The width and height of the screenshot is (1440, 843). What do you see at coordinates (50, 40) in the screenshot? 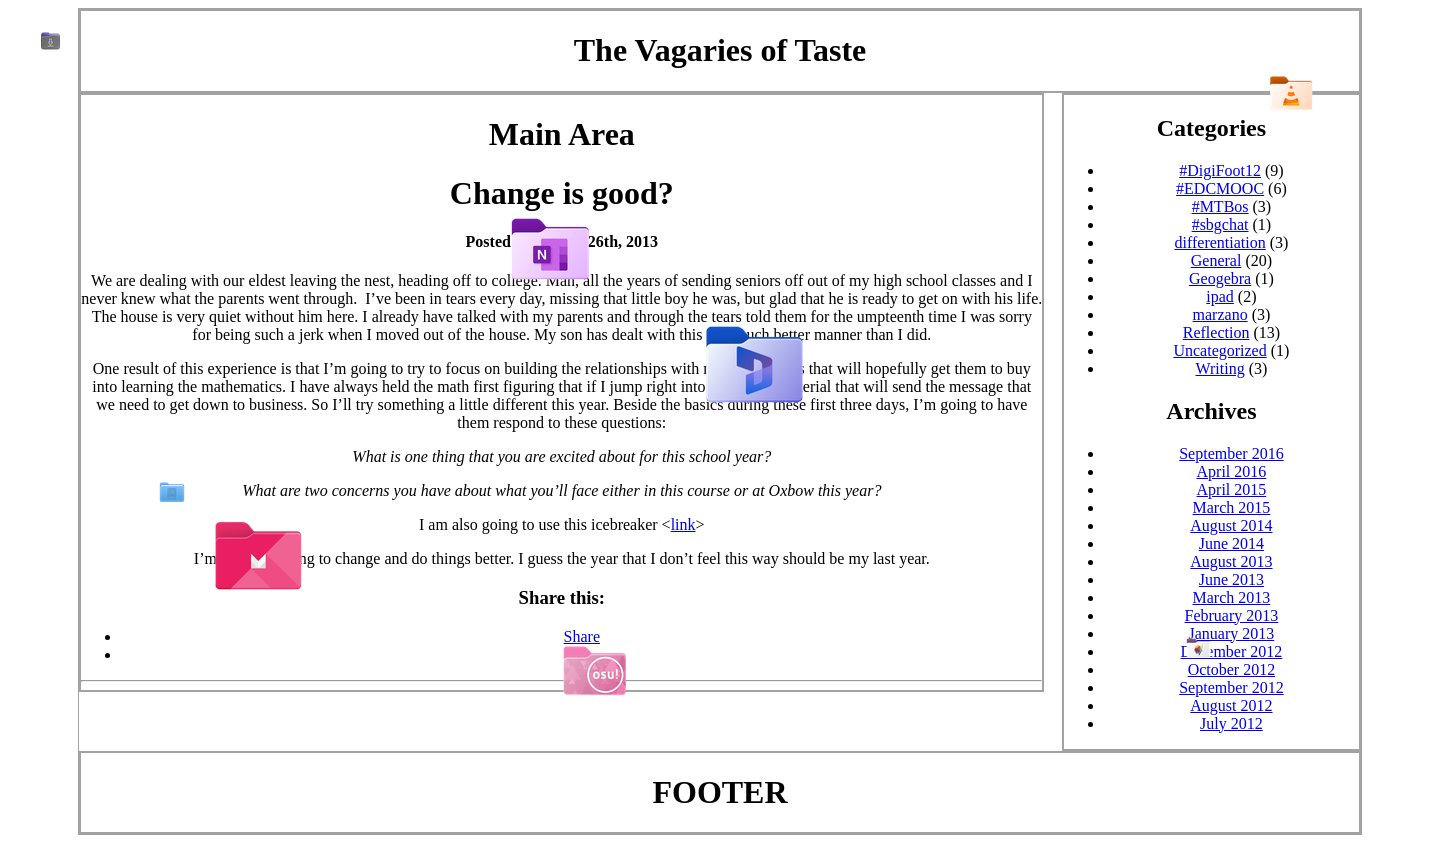
I see `open your downloads folder` at bounding box center [50, 40].